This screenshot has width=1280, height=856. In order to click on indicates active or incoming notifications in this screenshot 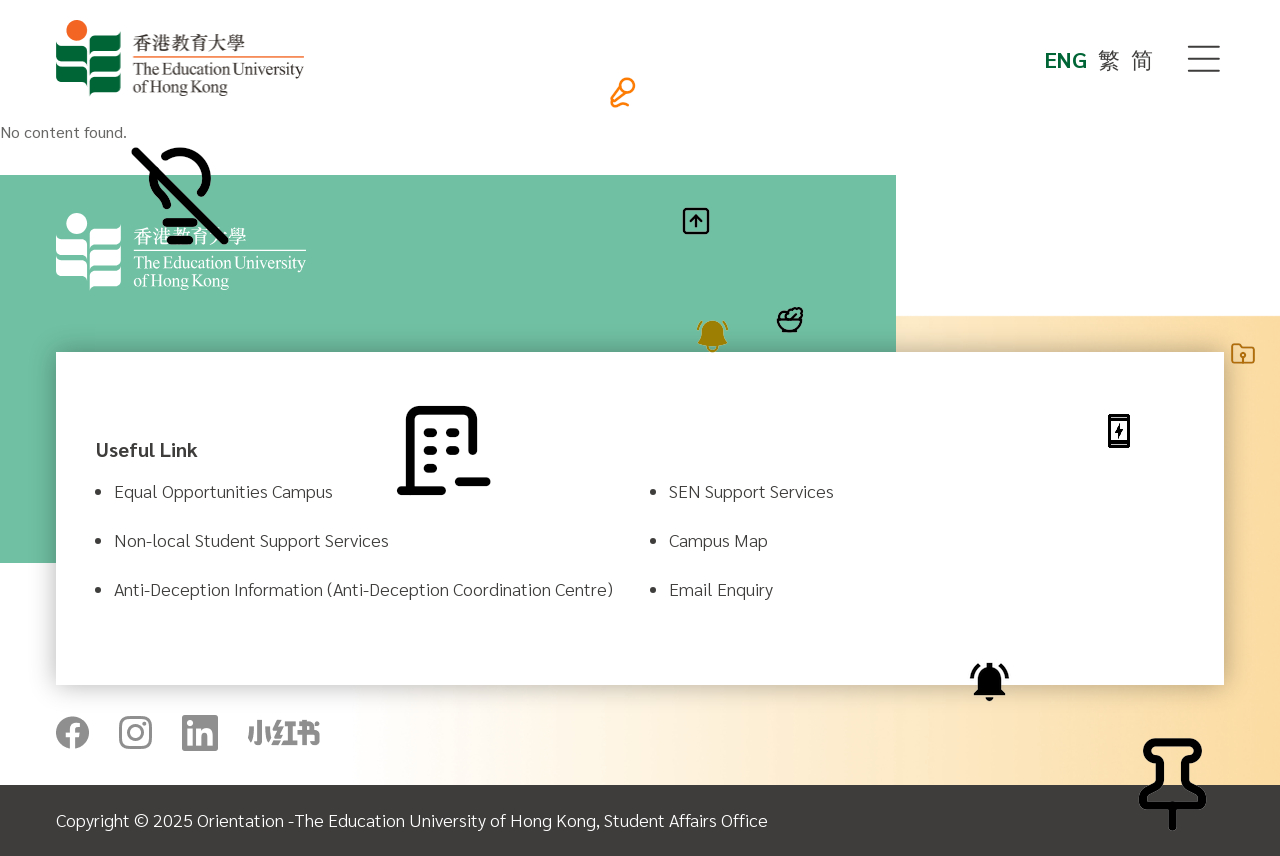, I will do `click(989, 681)`.